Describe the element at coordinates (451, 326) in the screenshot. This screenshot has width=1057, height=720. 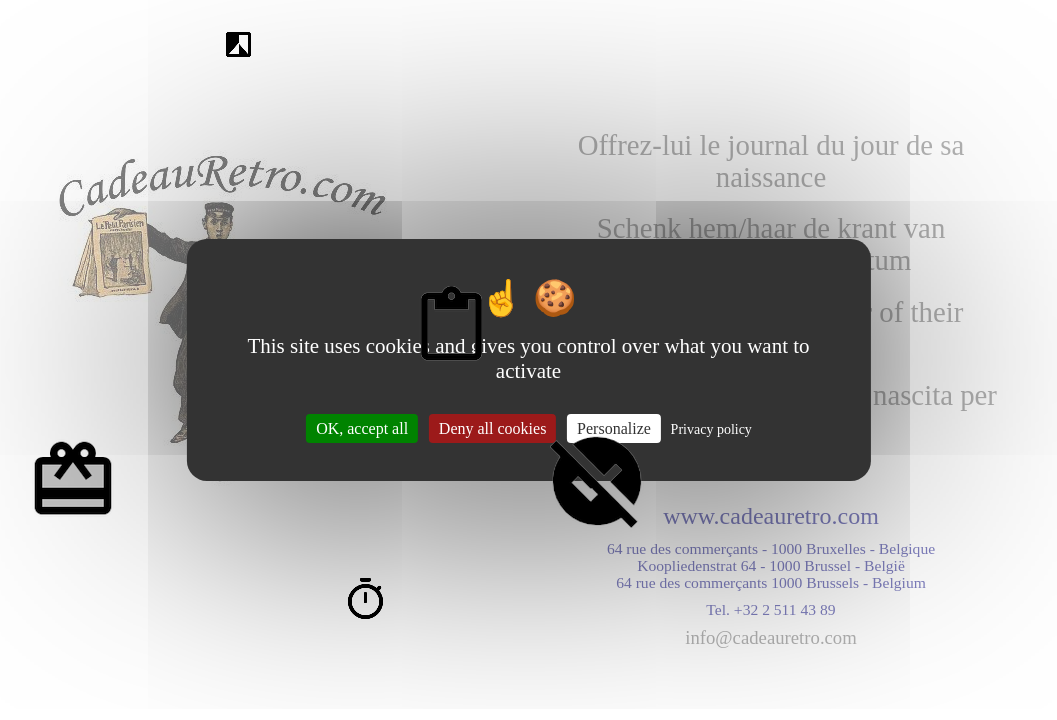
I see `paste content from clipboard` at that location.